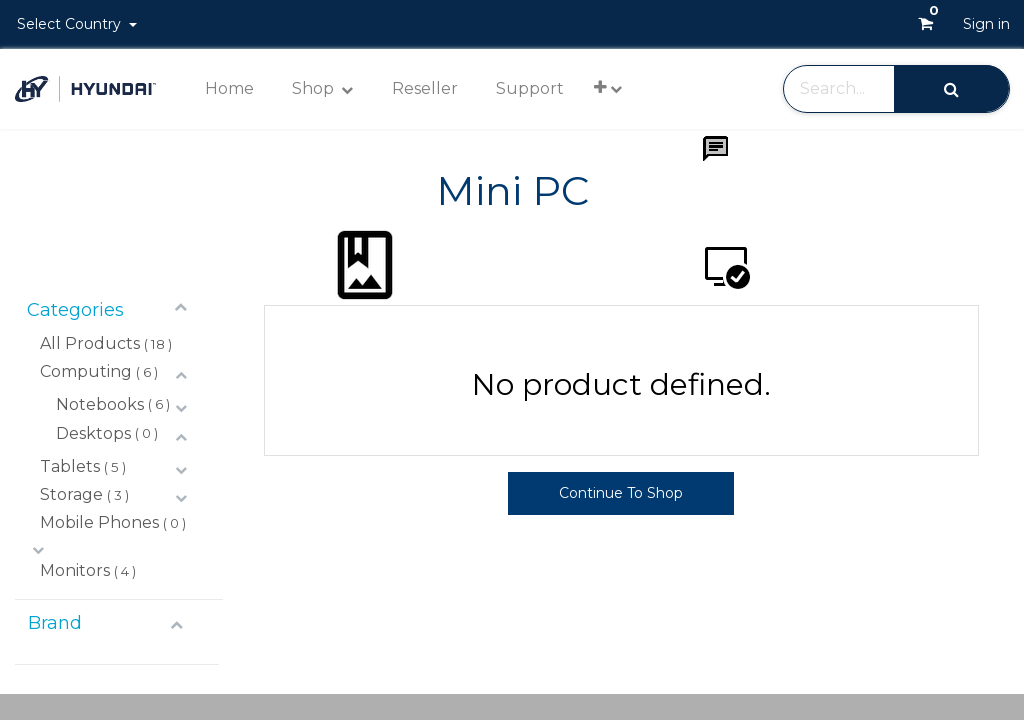  Describe the element at coordinates (726, 265) in the screenshot. I see `indicates virtual machine is running` at that location.